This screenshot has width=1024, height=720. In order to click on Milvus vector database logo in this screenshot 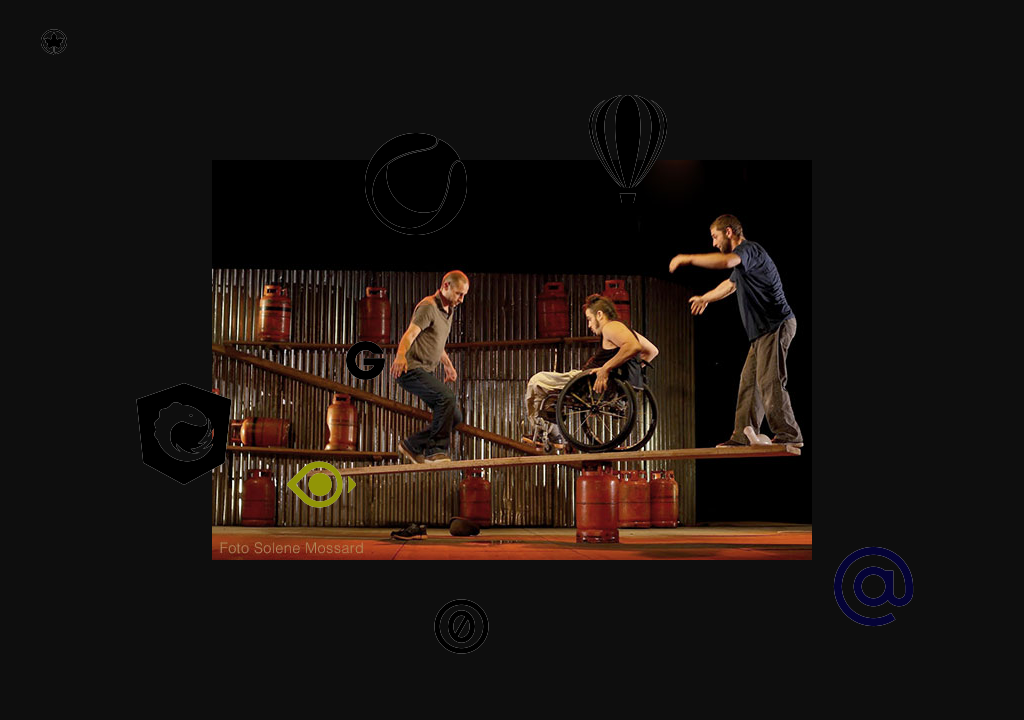, I will do `click(321, 484)`.